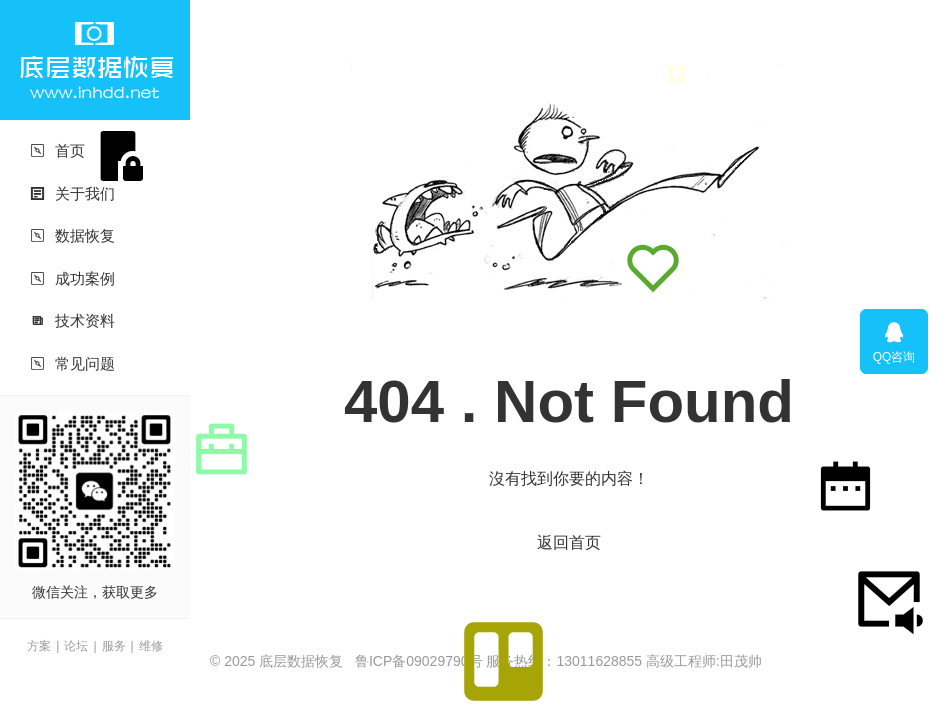 The image size is (948, 720). What do you see at coordinates (677, 74) in the screenshot?
I see `go back to the previous screen` at bounding box center [677, 74].